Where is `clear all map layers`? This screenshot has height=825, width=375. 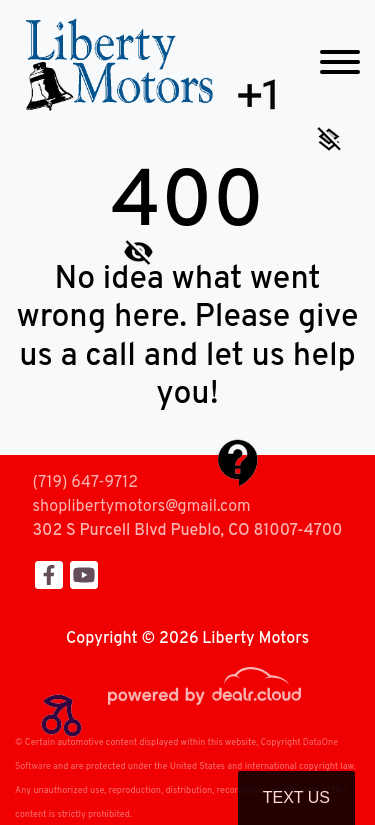
clear all map layers is located at coordinates (329, 140).